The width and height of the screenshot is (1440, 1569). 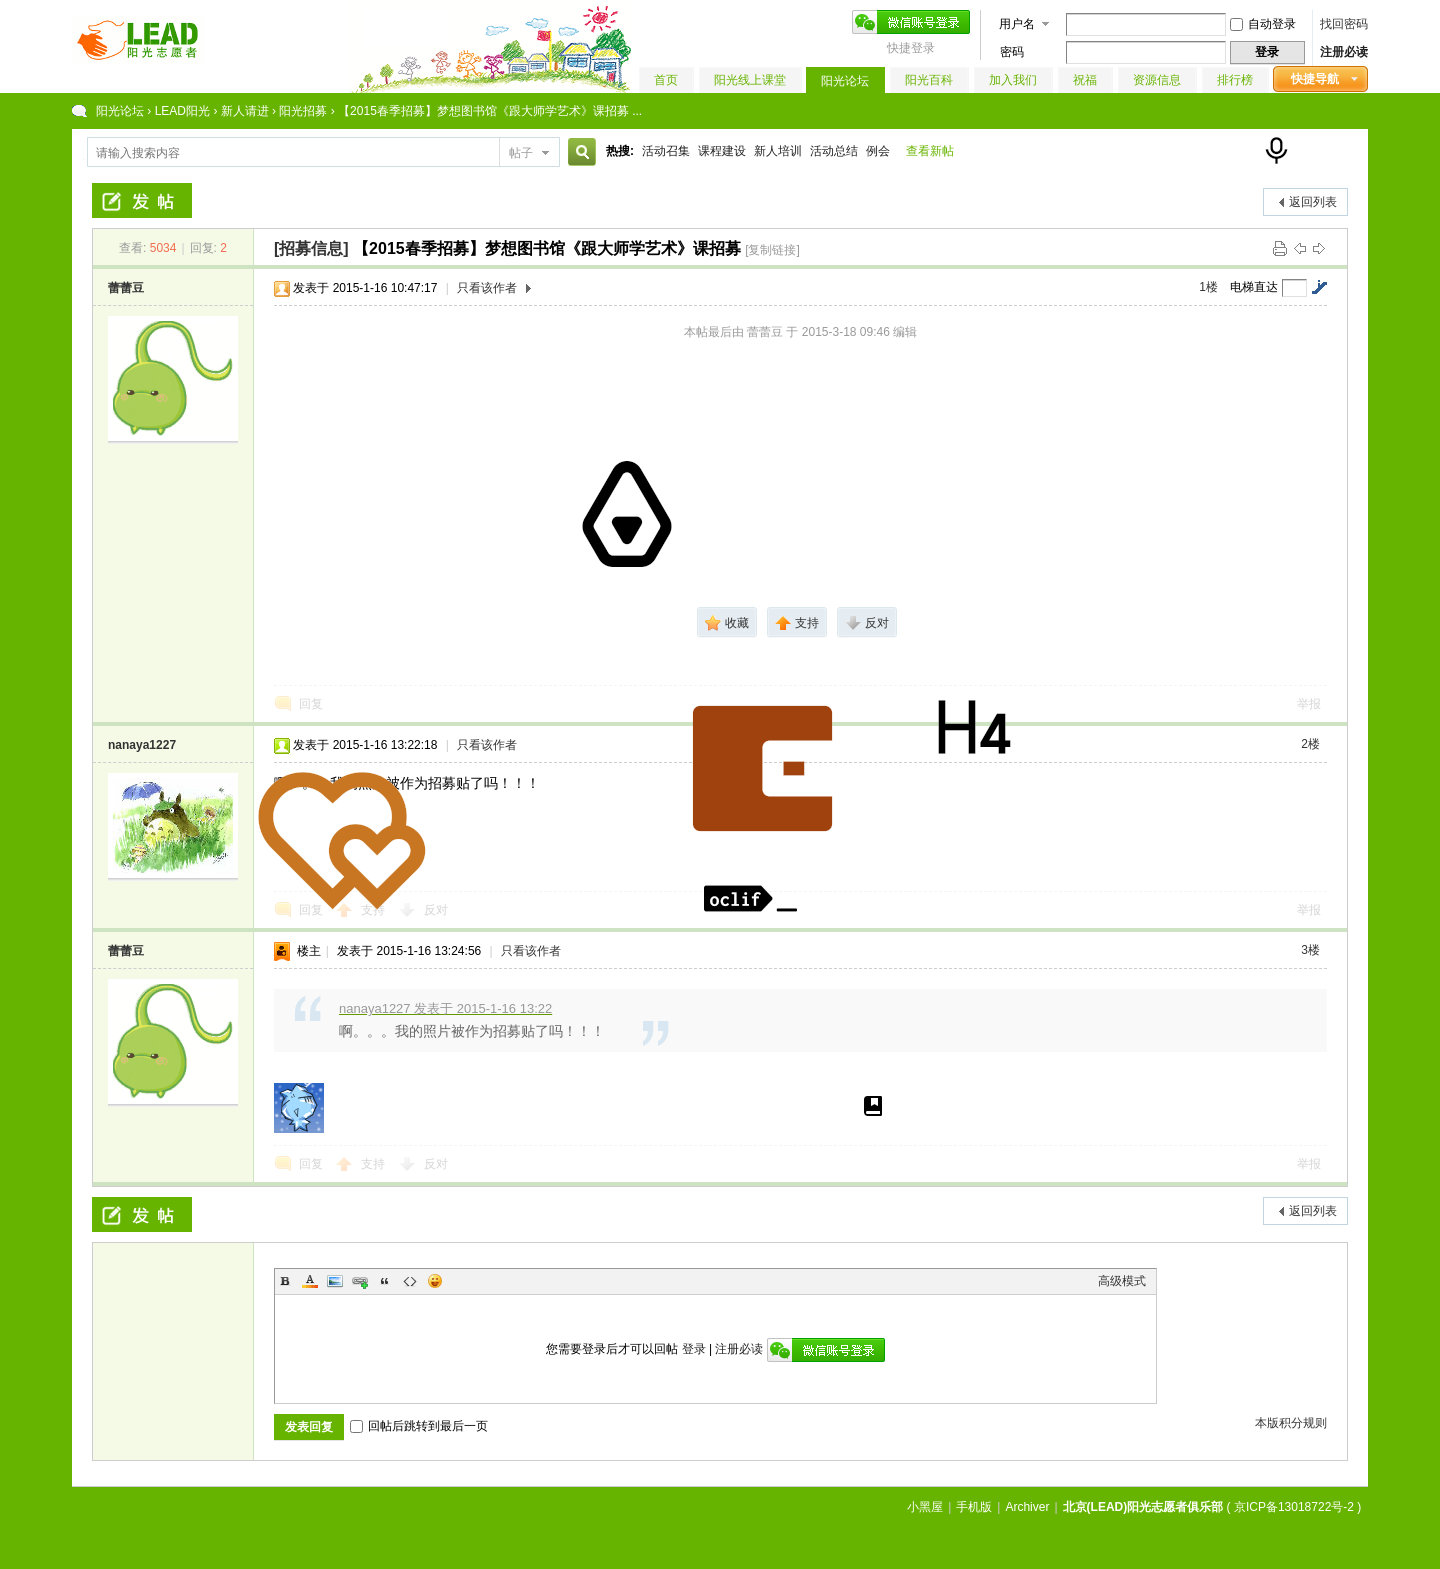 What do you see at coordinates (340, 839) in the screenshot?
I see `view liked or favorited items` at bounding box center [340, 839].